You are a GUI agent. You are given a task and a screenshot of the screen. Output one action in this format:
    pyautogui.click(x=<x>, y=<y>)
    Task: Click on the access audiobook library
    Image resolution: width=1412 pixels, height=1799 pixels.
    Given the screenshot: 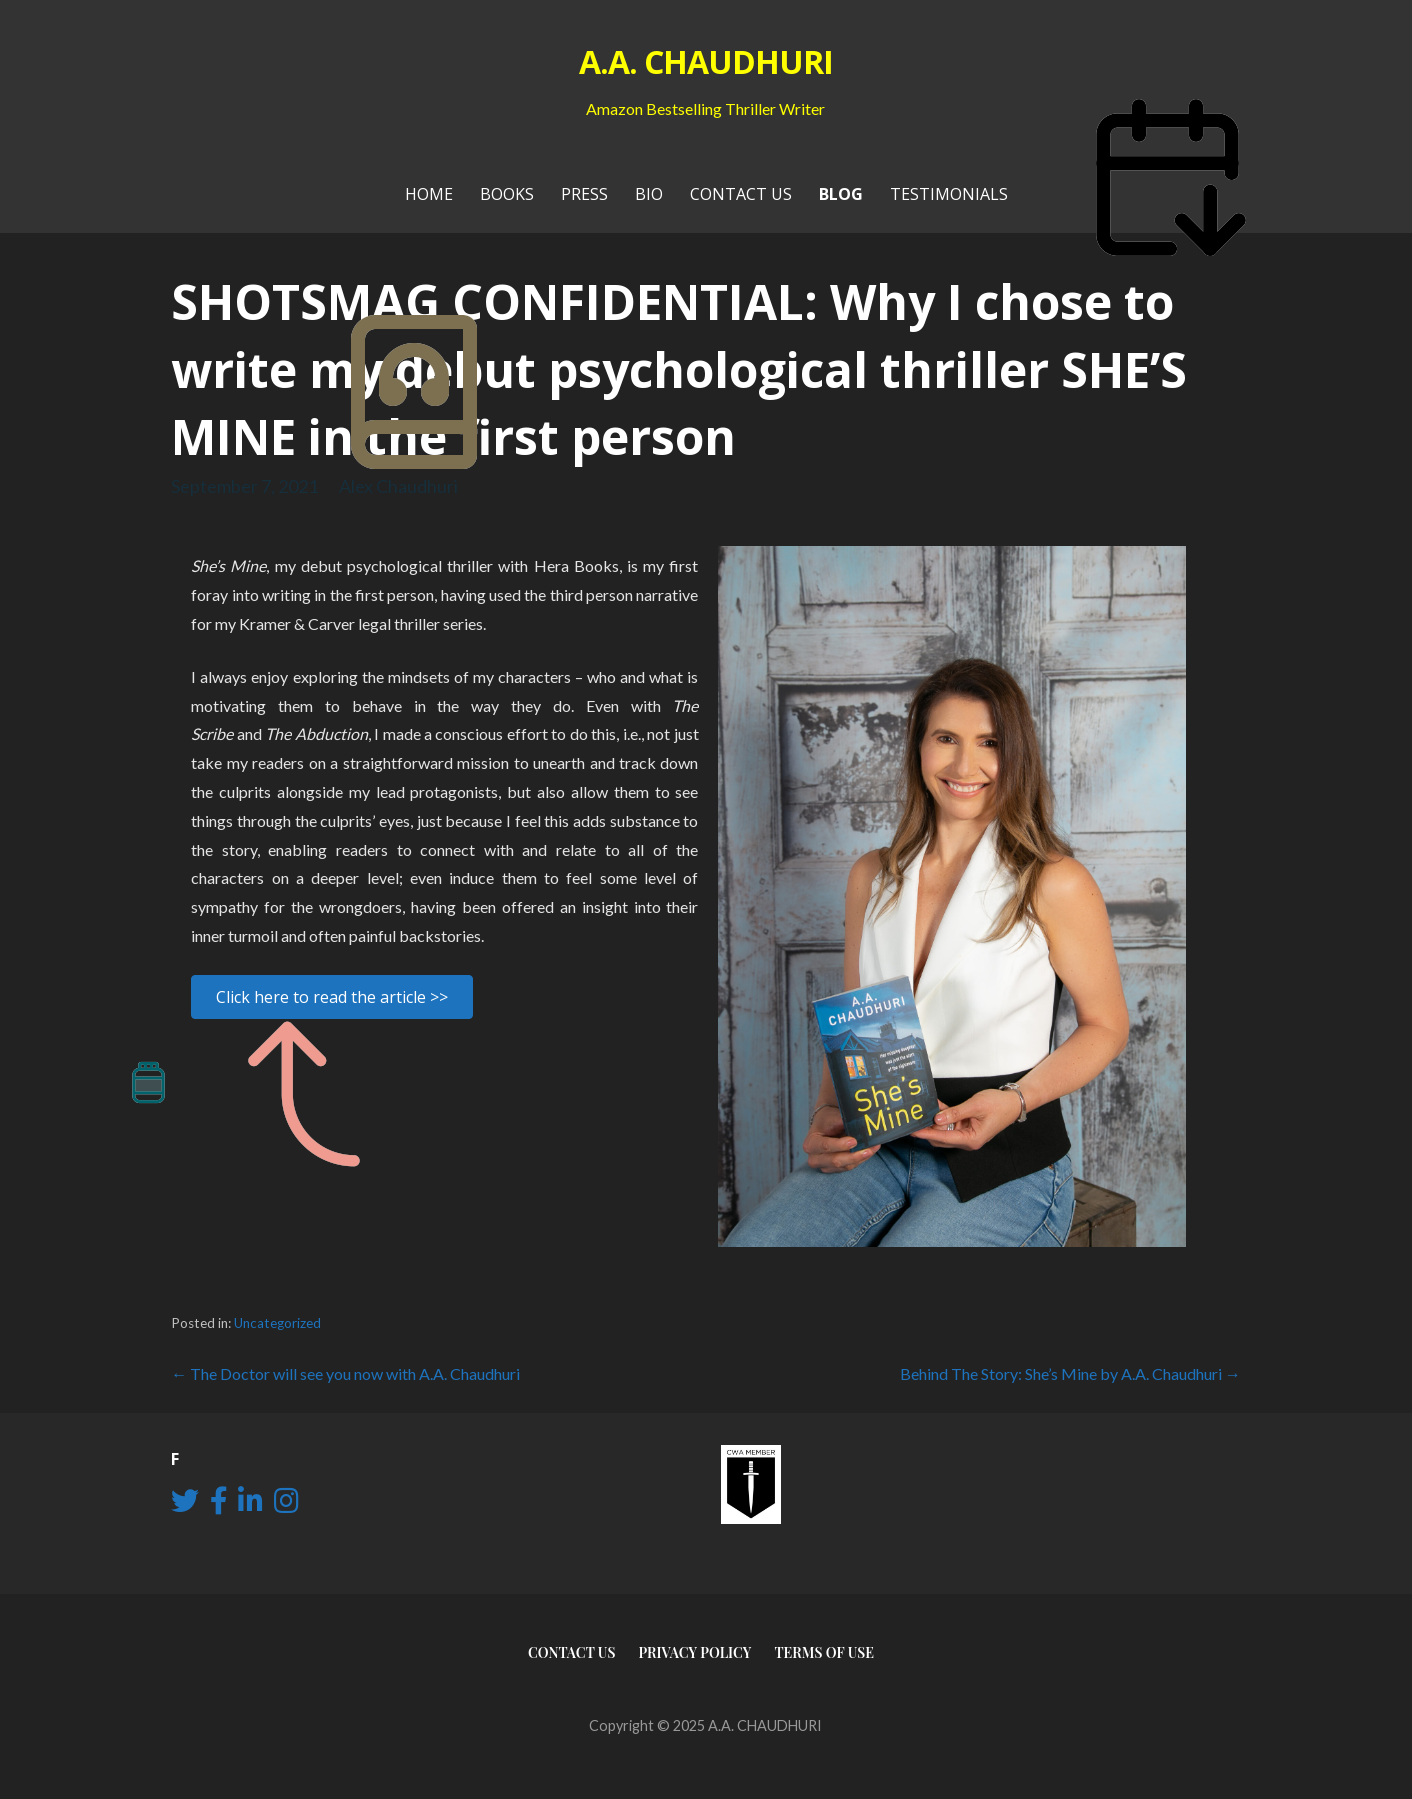 What is the action you would take?
    pyautogui.click(x=414, y=392)
    